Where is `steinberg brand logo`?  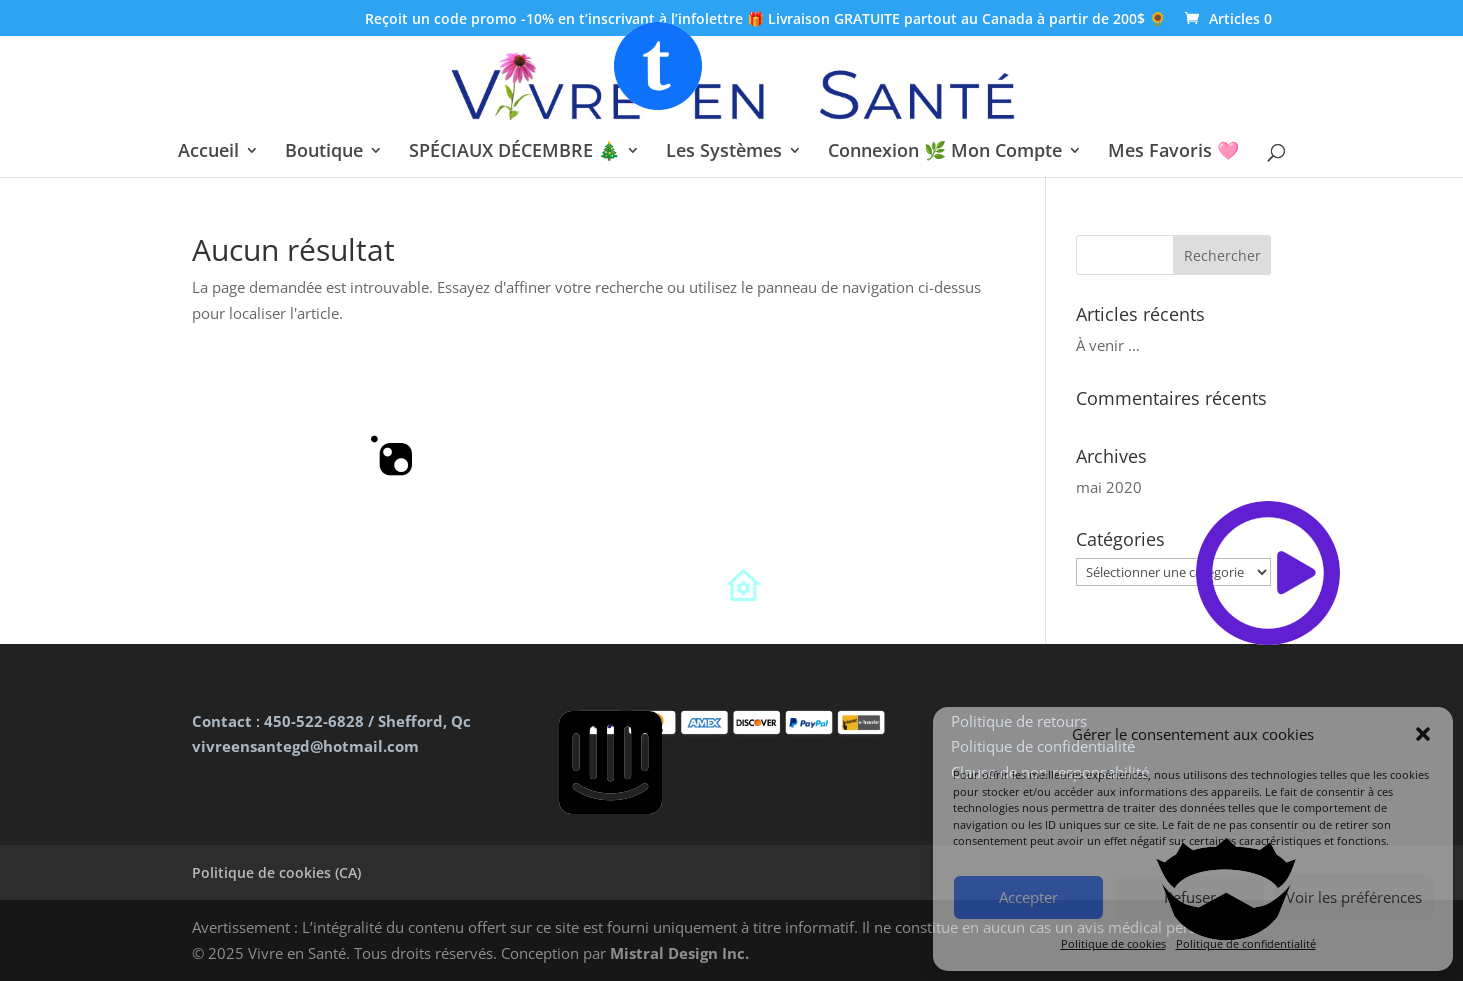
steinberg brand logo is located at coordinates (1268, 573).